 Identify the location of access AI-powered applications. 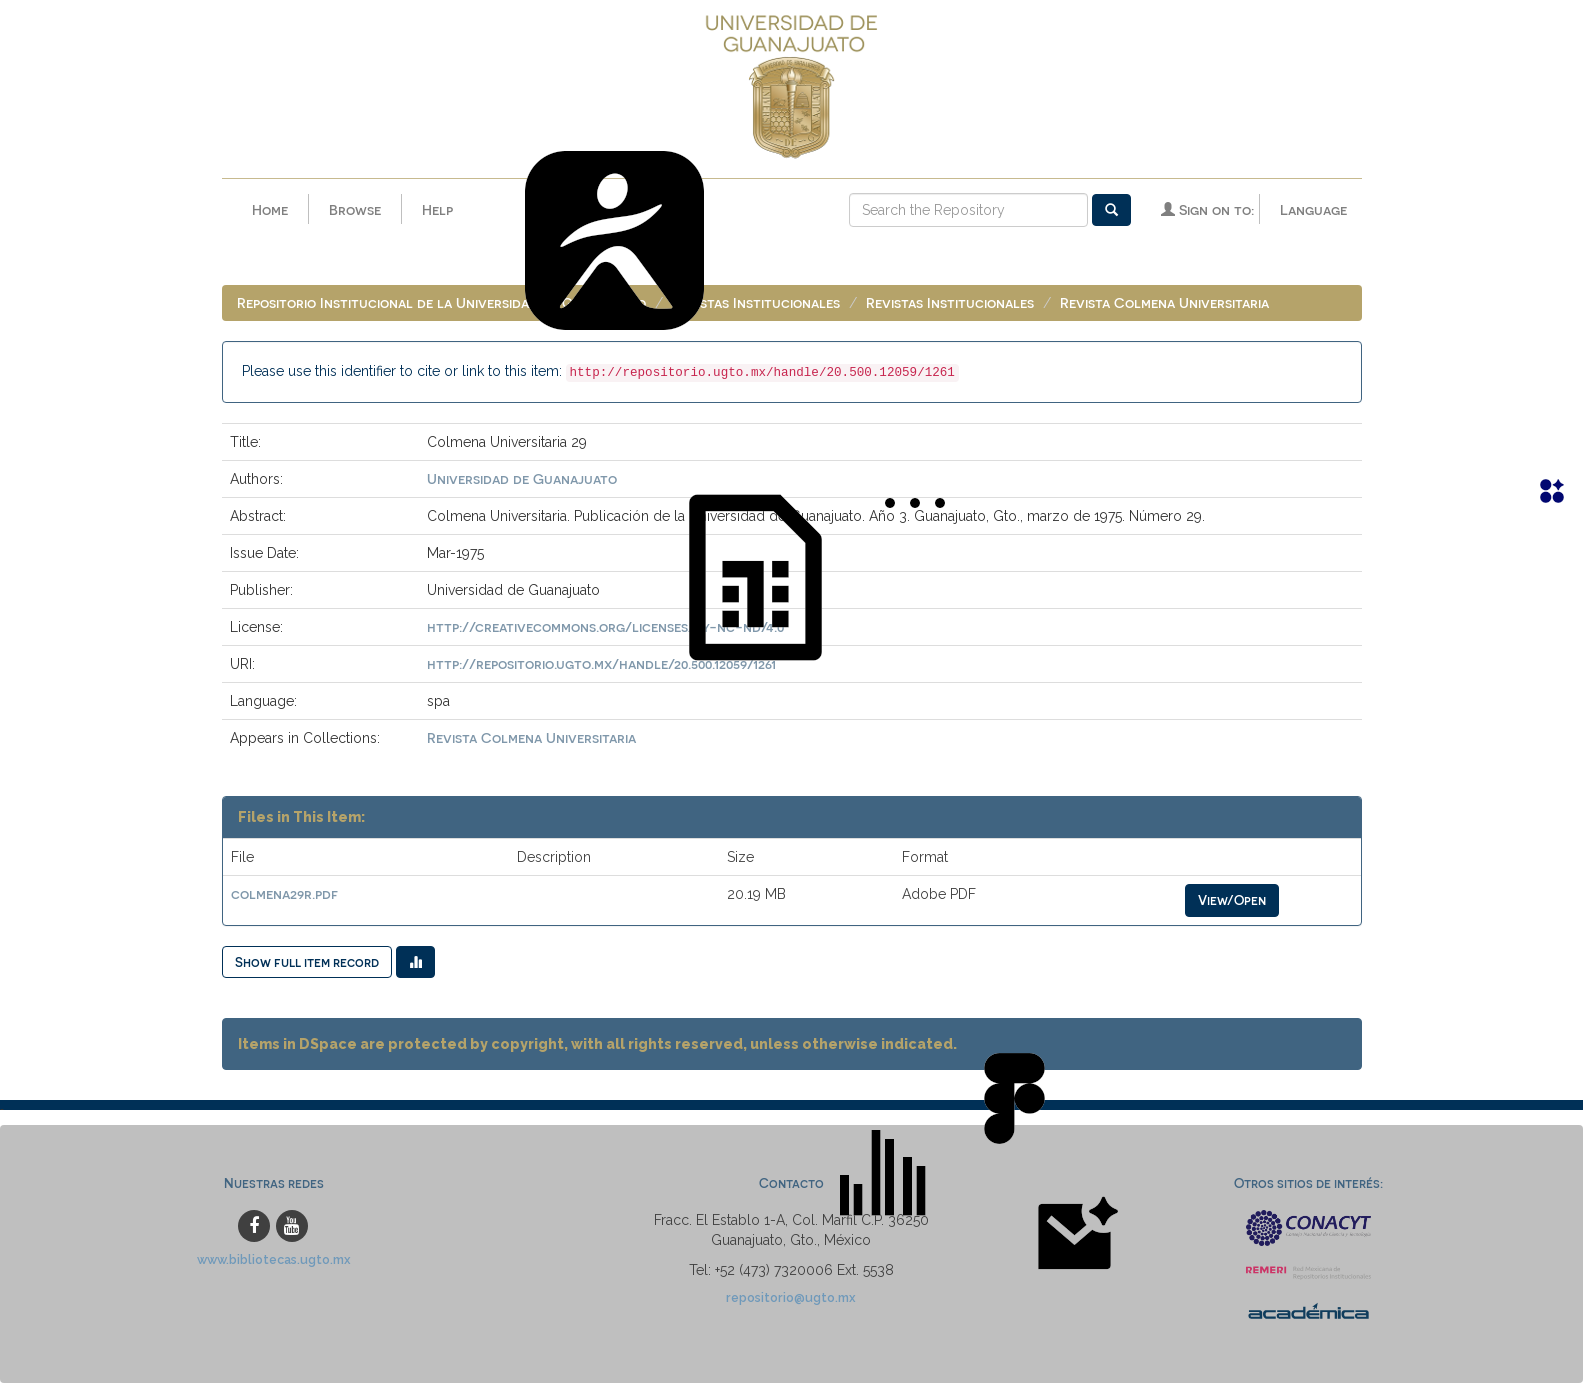
(1552, 491).